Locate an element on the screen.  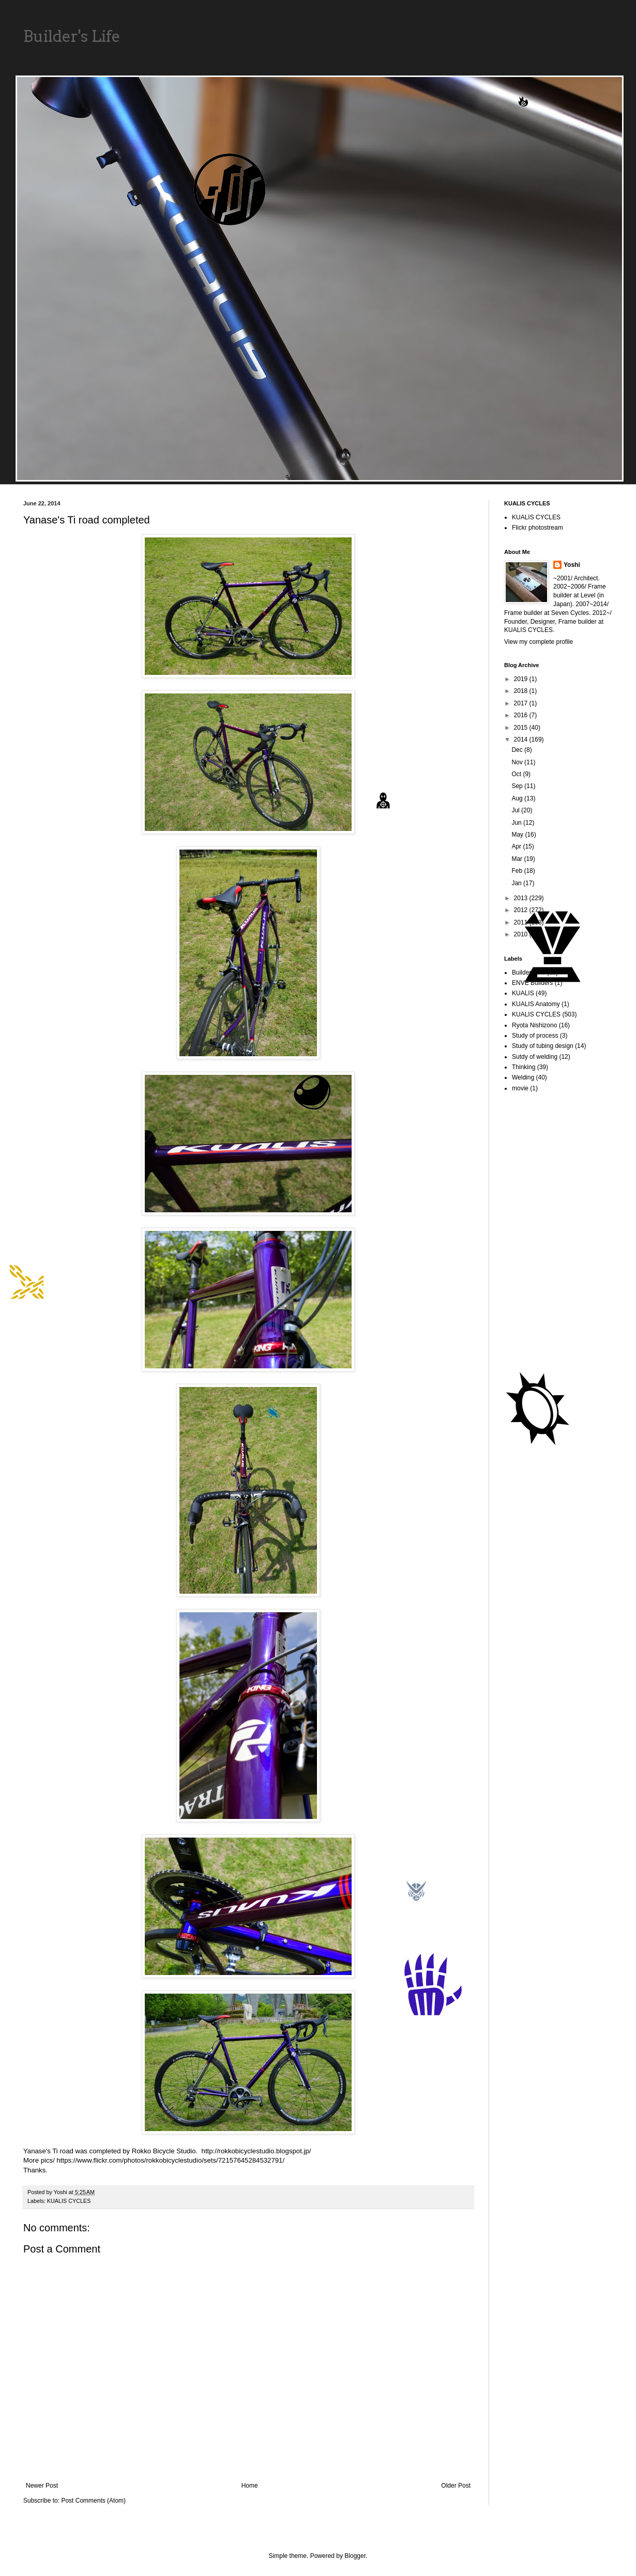
indicates a linked or connected status is located at coordinates (26, 1282).